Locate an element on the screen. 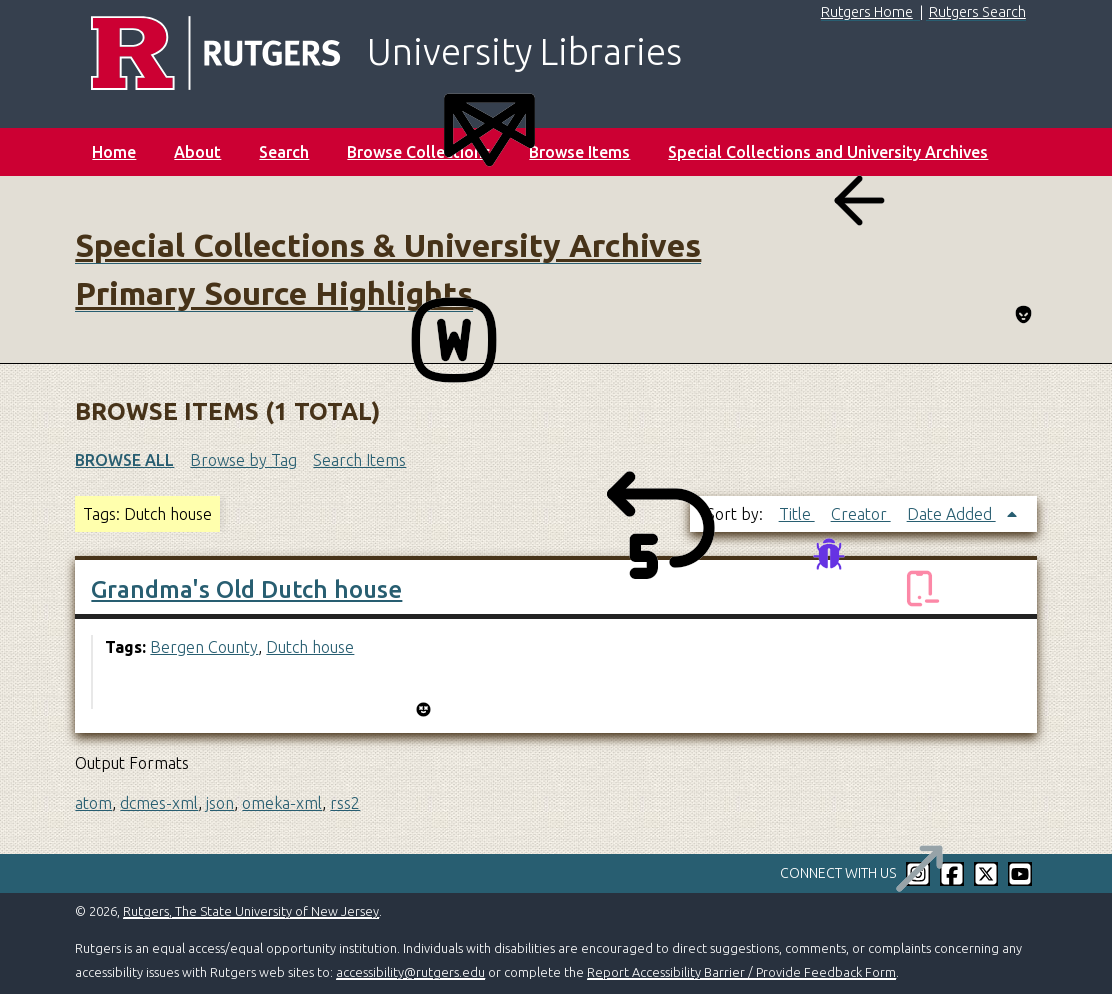  select a silly or goofy mood reaction is located at coordinates (423, 709).